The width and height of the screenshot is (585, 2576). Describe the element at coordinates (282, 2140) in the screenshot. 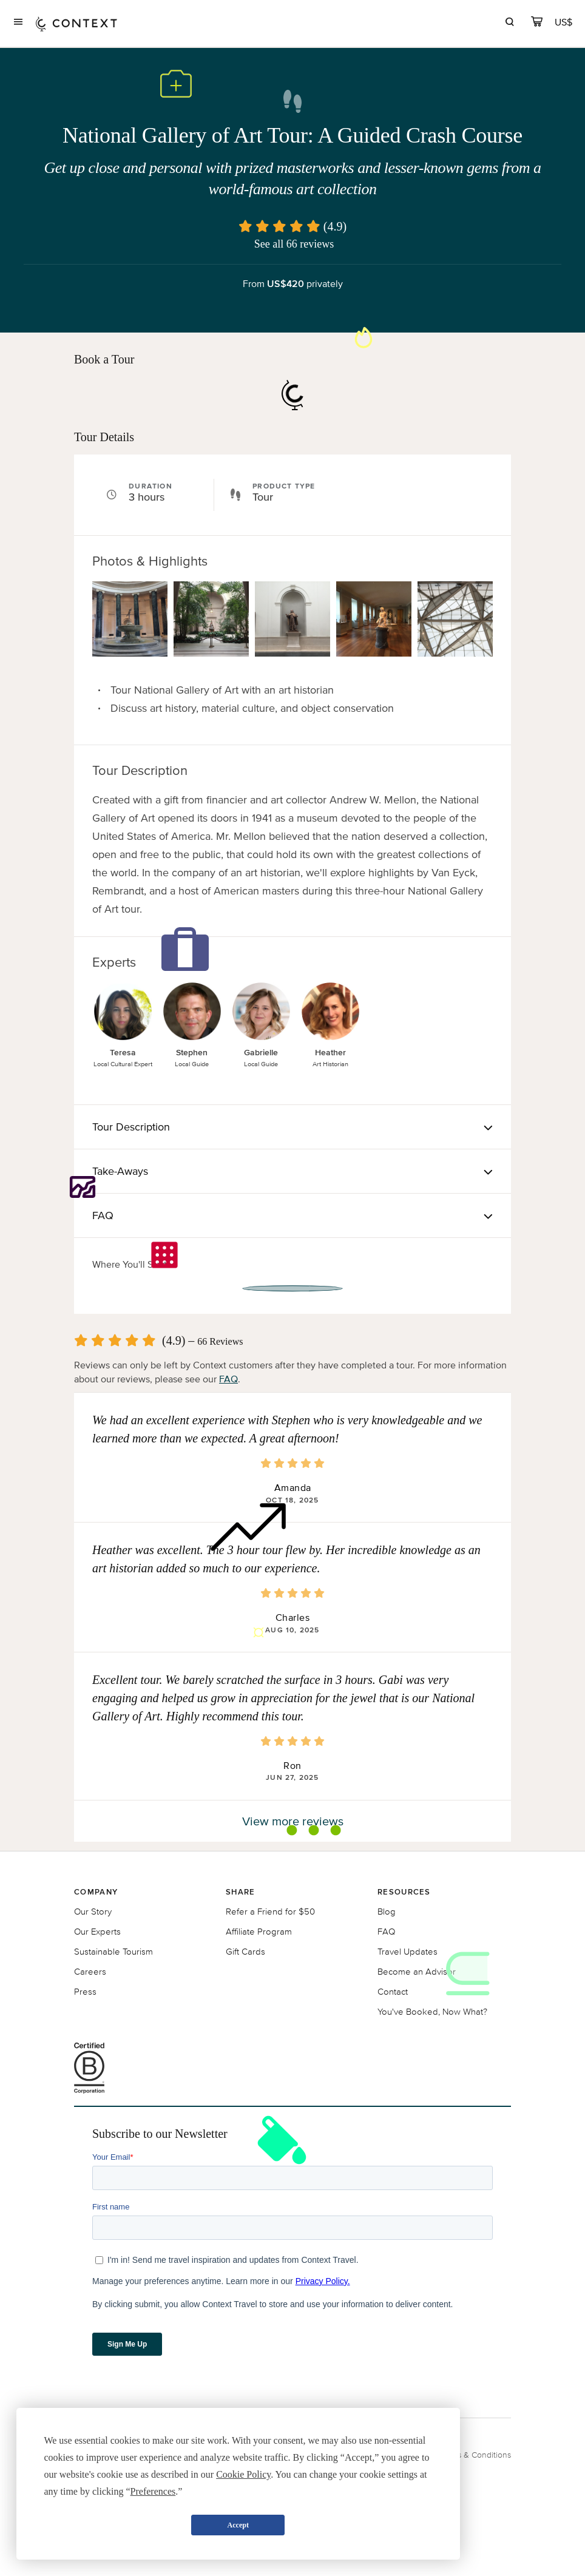

I see `fill an area with color` at that location.